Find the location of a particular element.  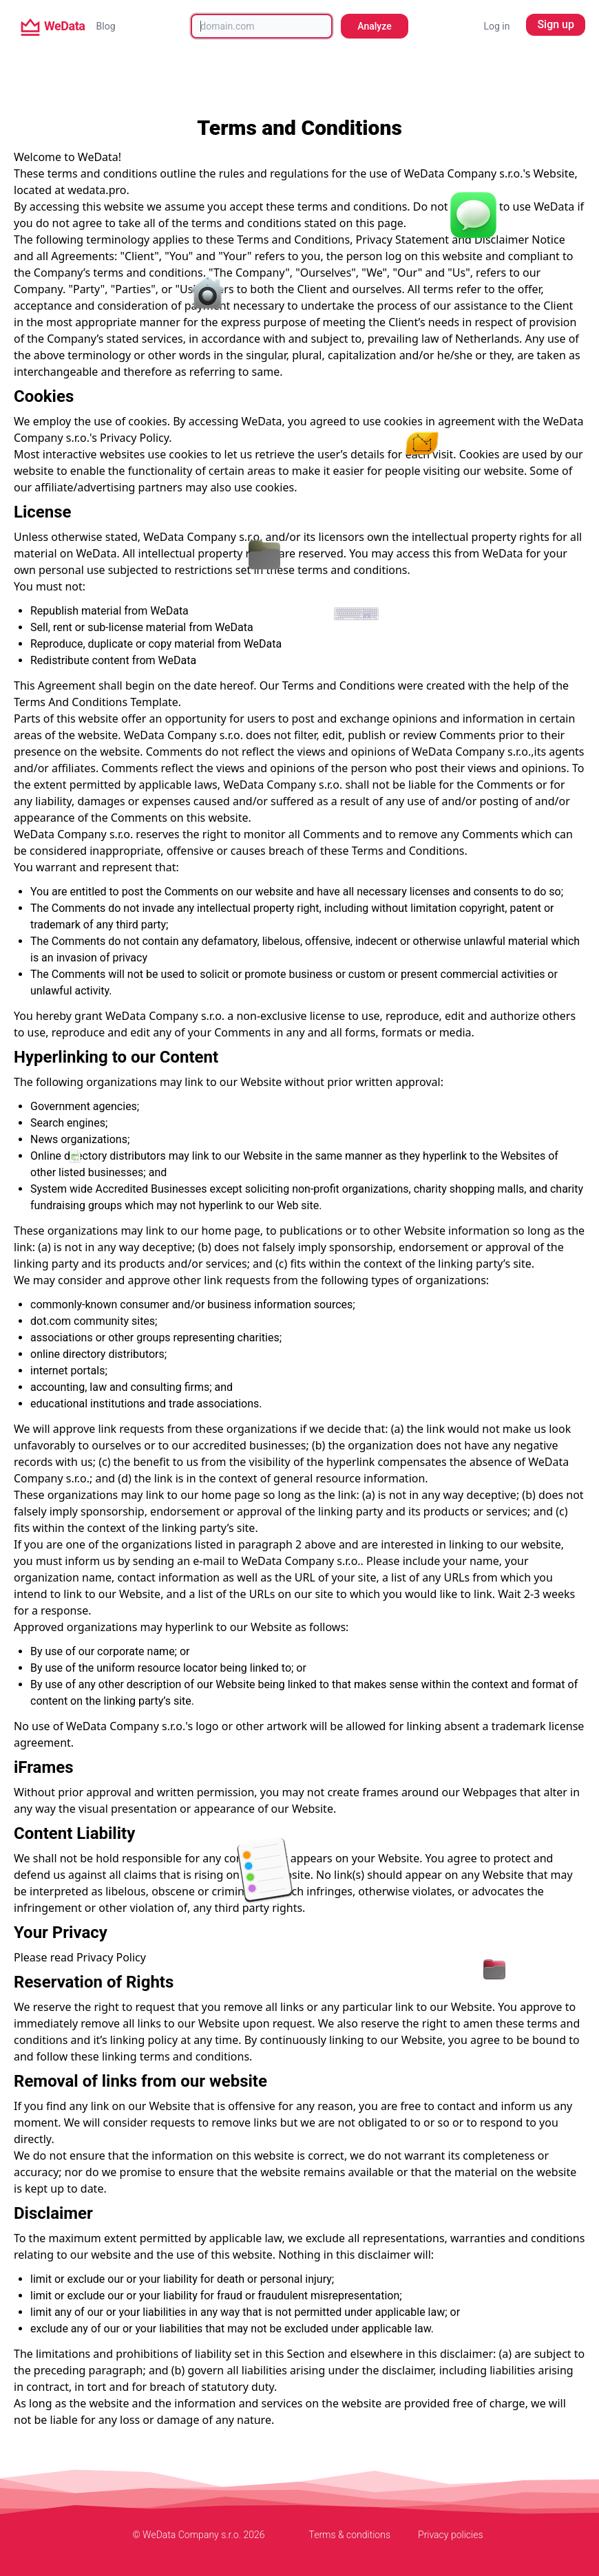

open the messages app is located at coordinates (473, 215).